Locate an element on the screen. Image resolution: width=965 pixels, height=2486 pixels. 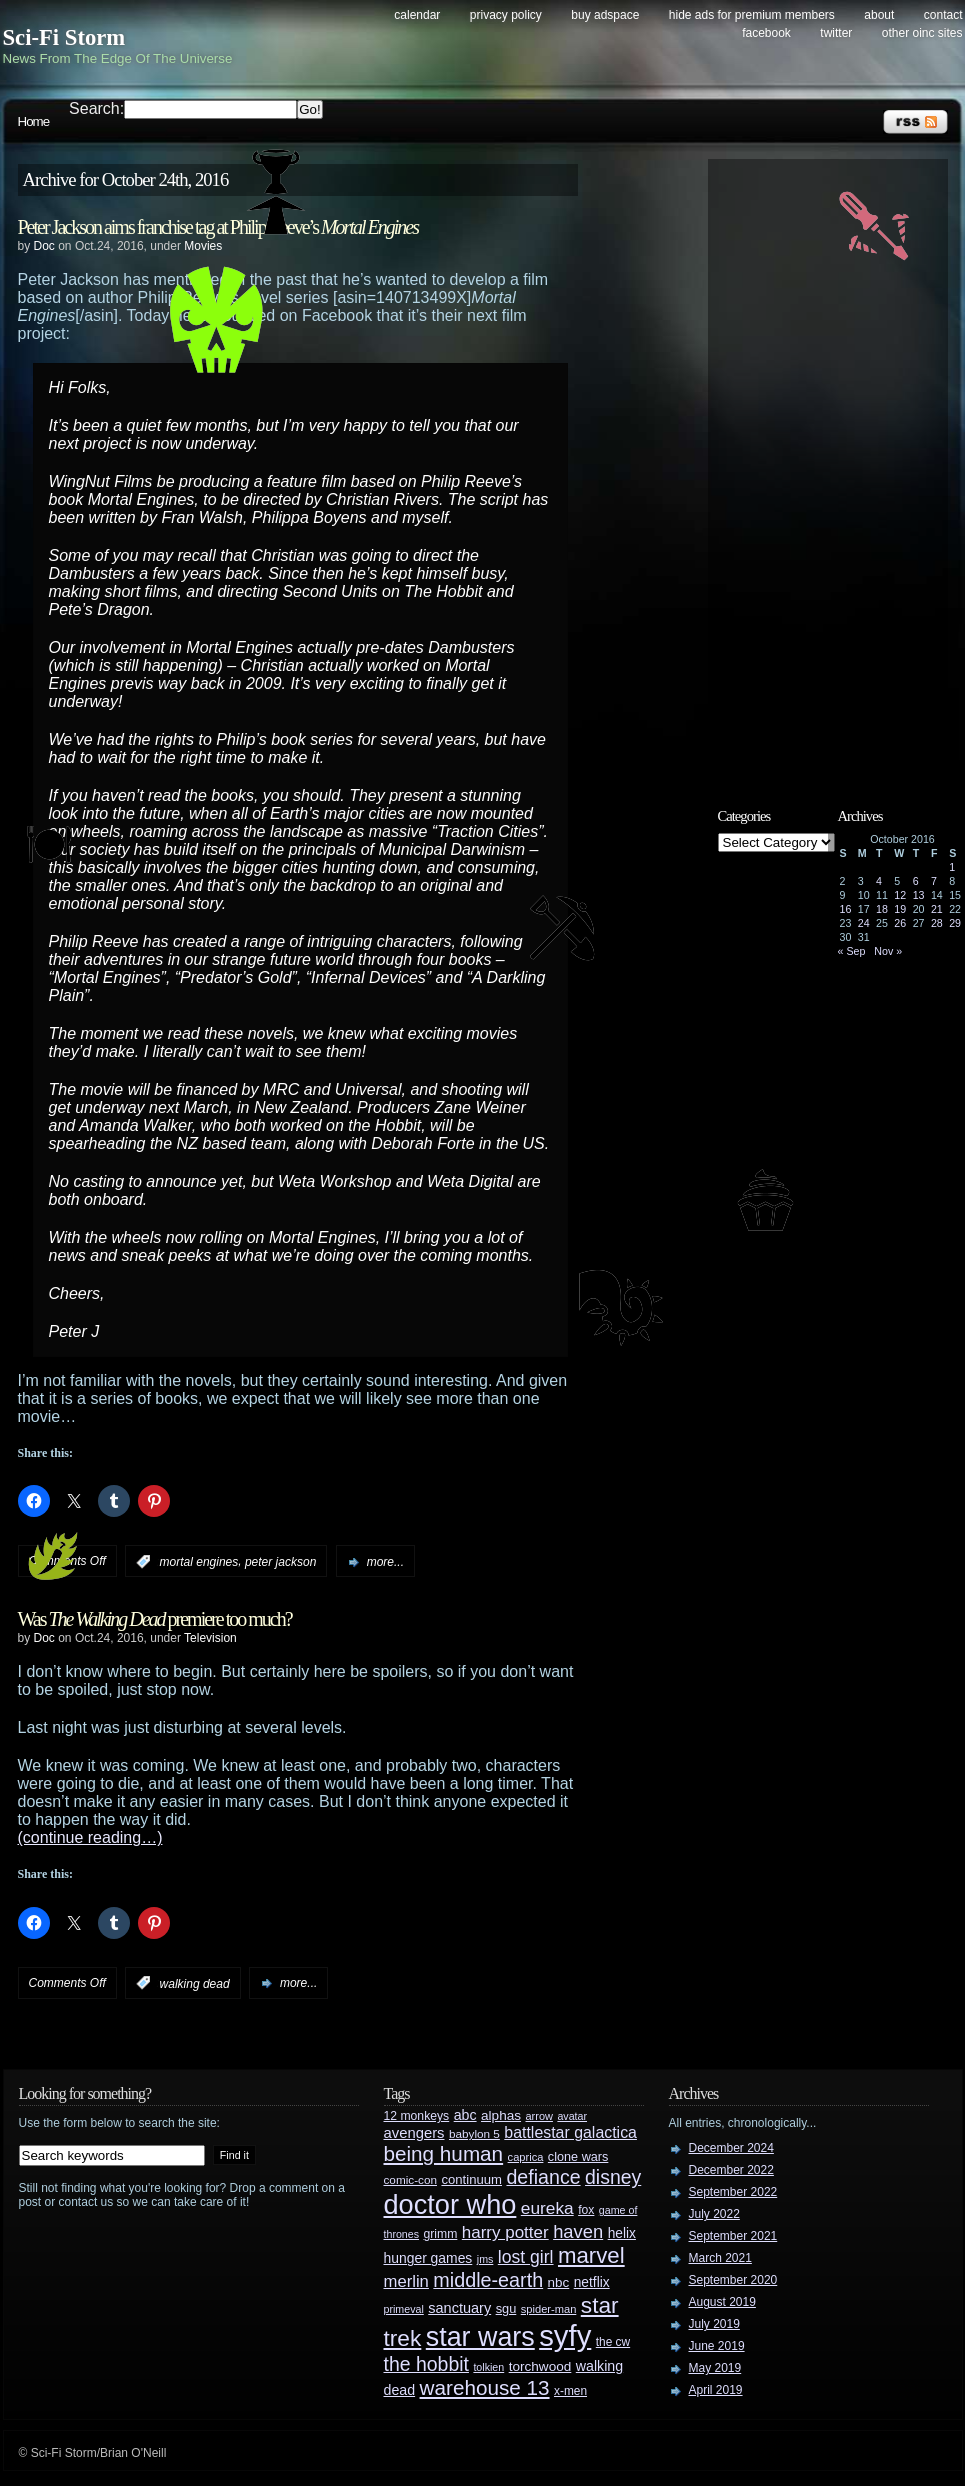
select tentacle monster or creature type is located at coordinates (621, 1308).